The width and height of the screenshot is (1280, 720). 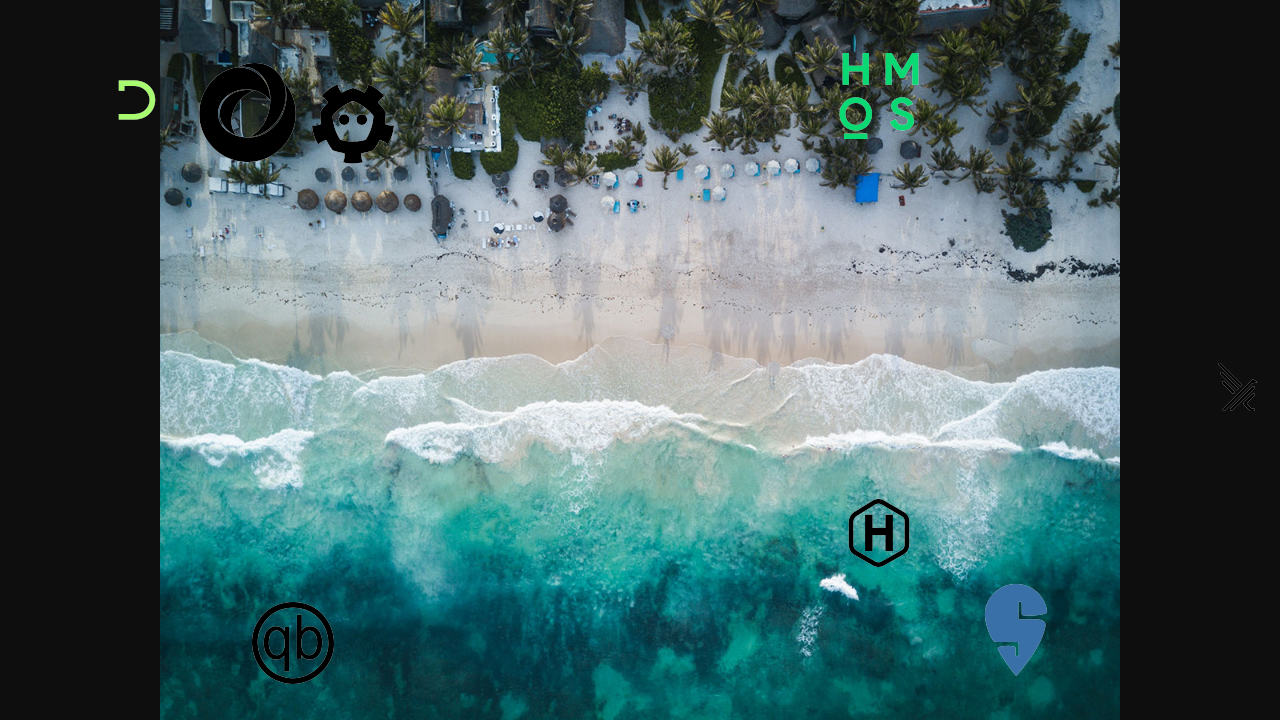 What do you see at coordinates (879, 96) in the screenshot?
I see `harmonyos operating system logo` at bounding box center [879, 96].